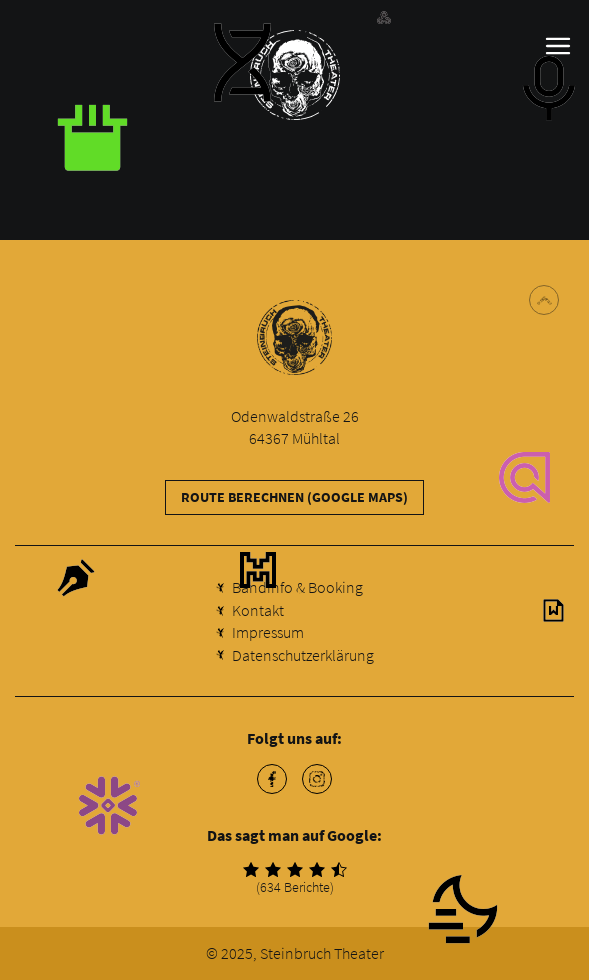  What do you see at coordinates (463, 909) in the screenshot?
I see `indicates foggy nighttime weather conditions` at bounding box center [463, 909].